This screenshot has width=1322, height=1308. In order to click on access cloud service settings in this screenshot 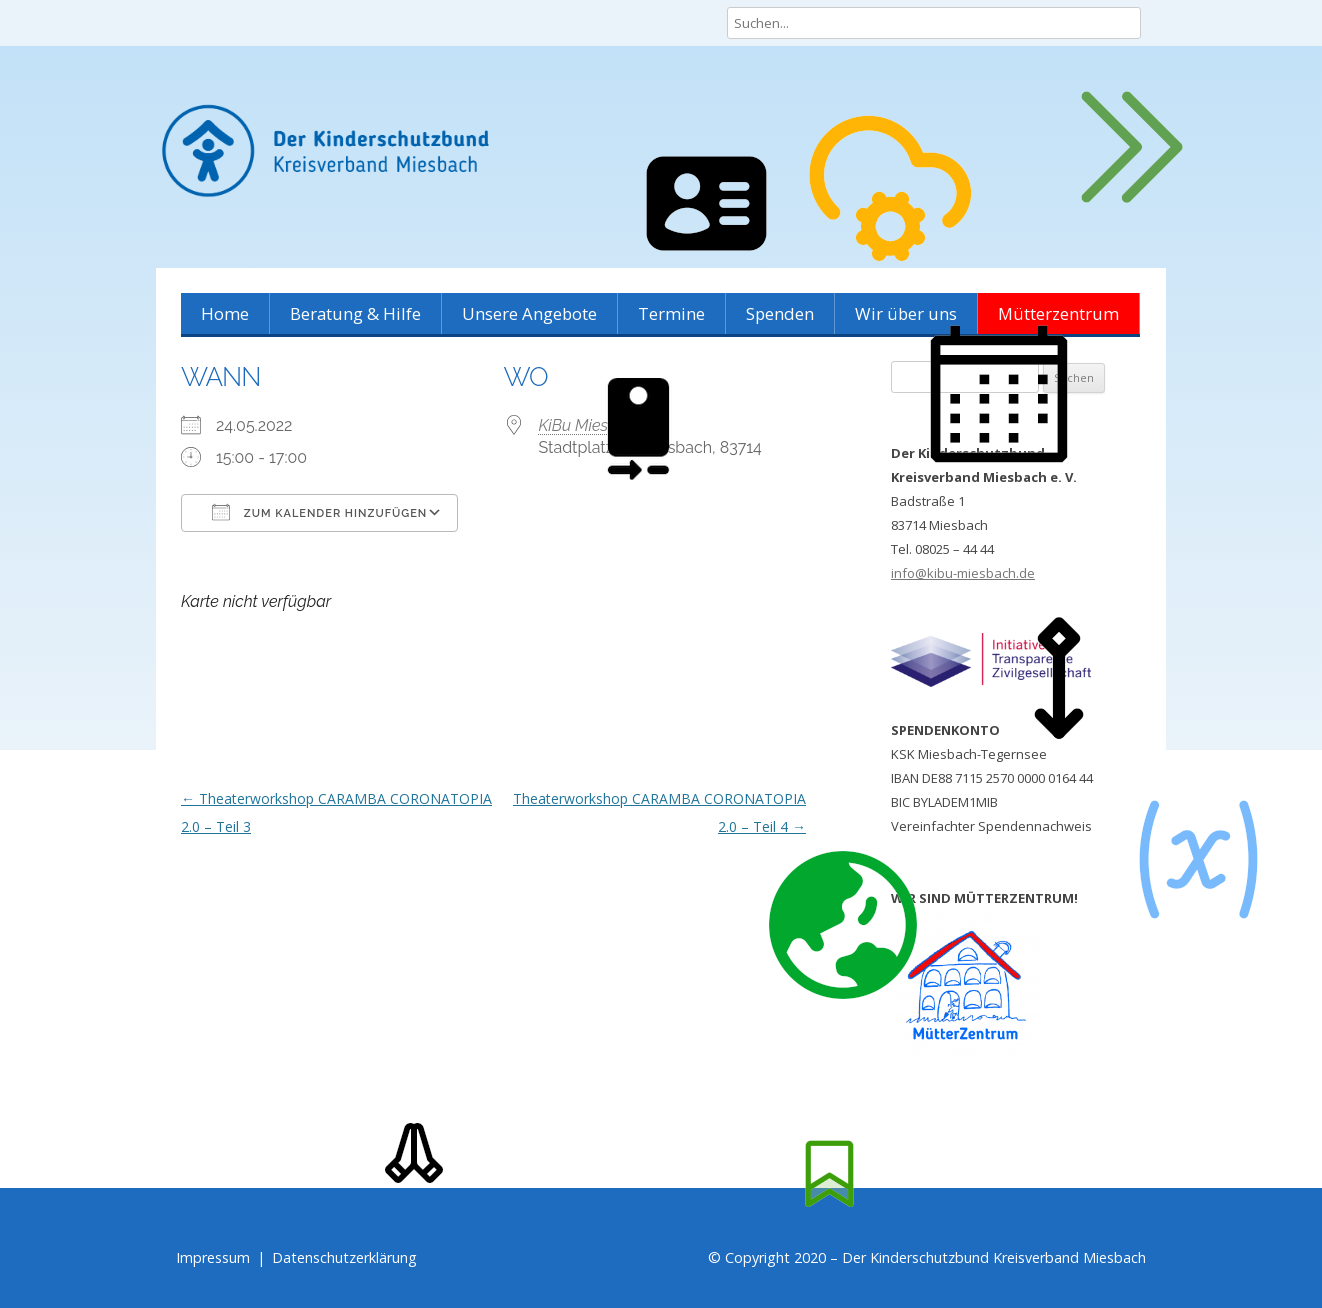, I will do `click(890, 189)`.